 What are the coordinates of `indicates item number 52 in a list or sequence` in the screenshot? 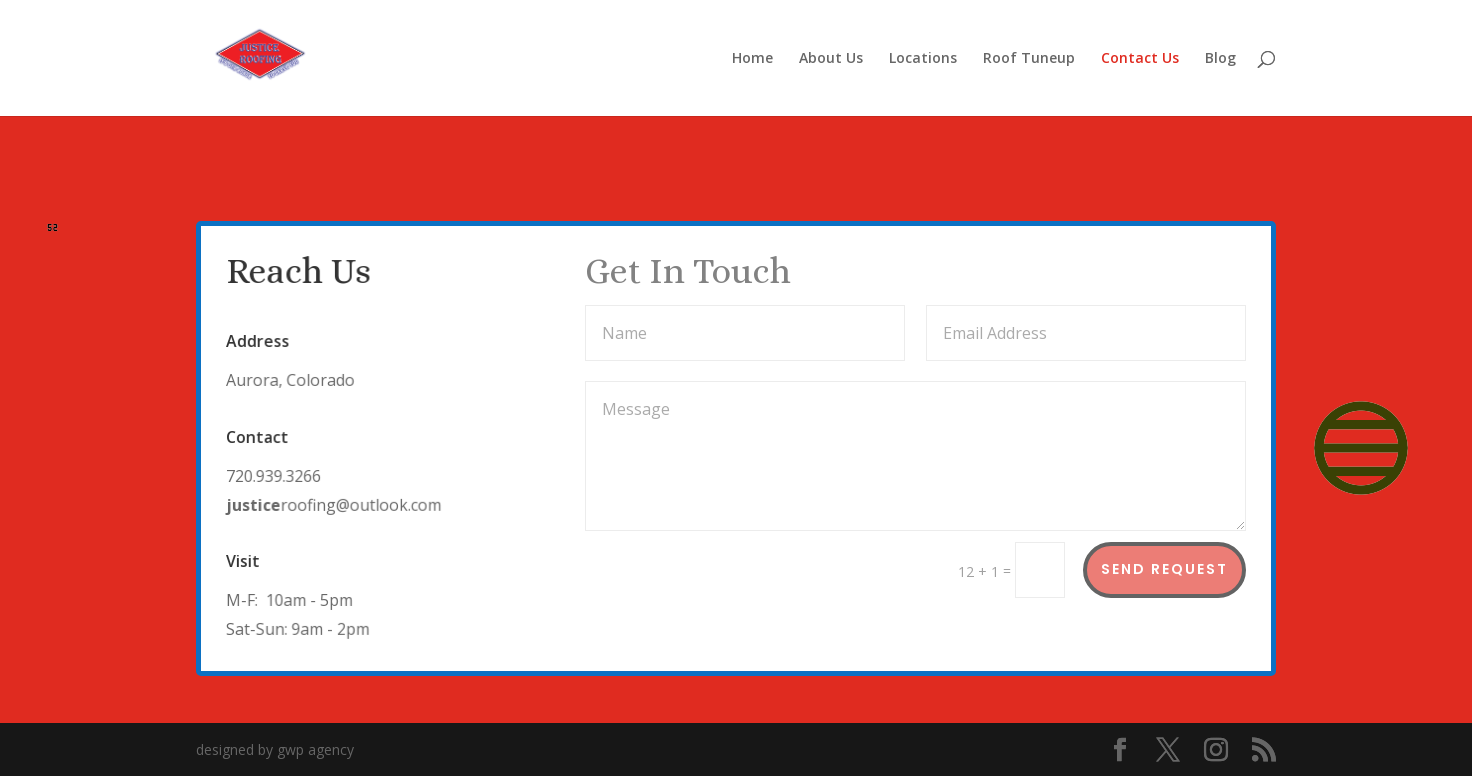 It's located at (52, 227).